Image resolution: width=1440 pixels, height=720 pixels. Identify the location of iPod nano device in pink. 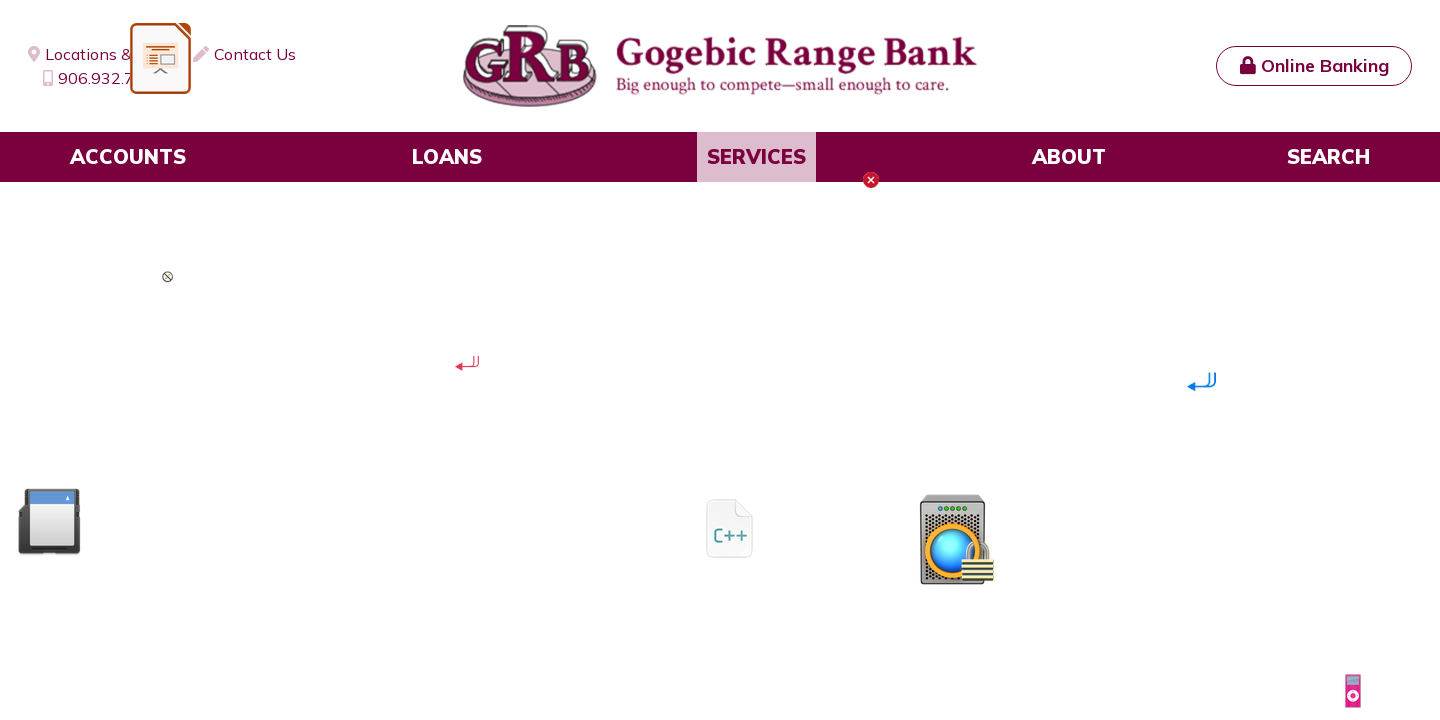
(1353, 691).